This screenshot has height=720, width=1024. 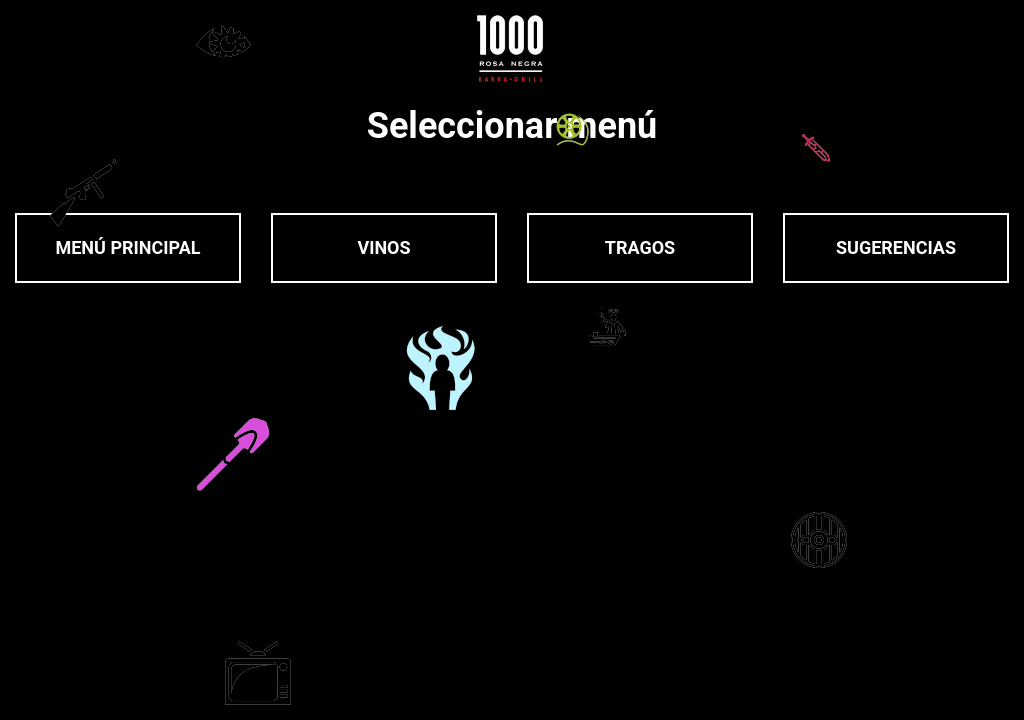 What do you see at coordinates (223, 44) in the screenshot?
I see `indicates a special ability or enhanced vision power-up` at bounding box center [223, 44].